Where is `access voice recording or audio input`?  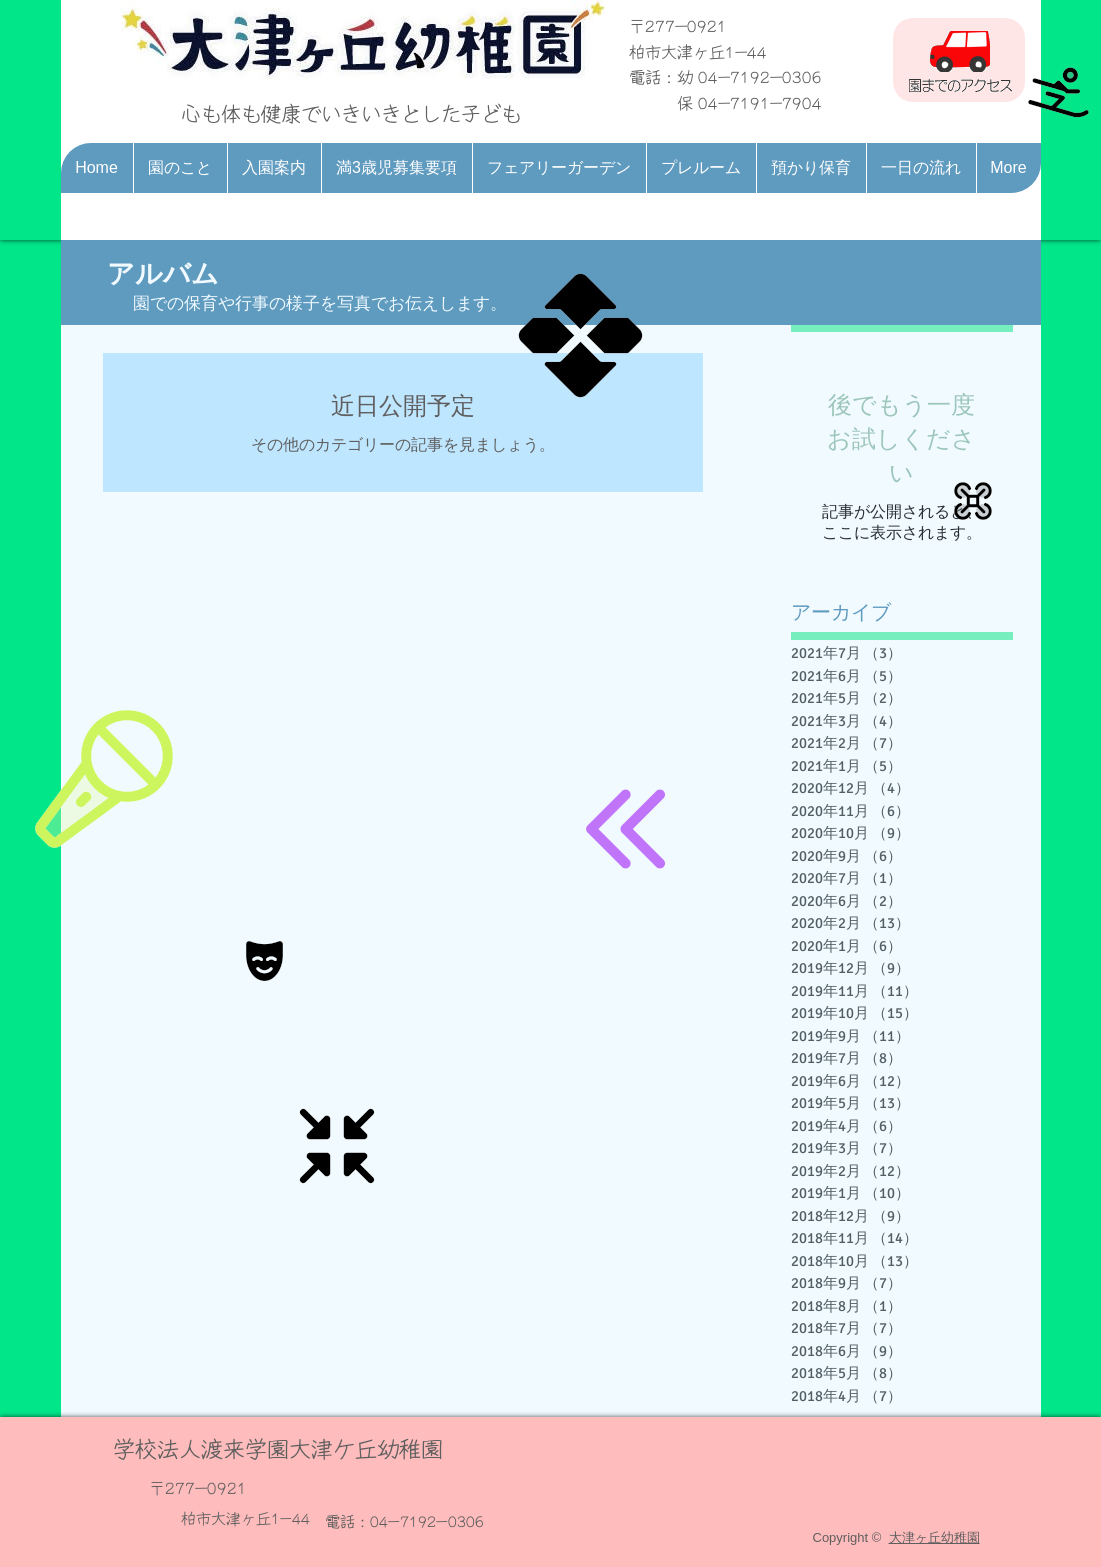 access voice recording or audio input is located at coordinates (101, 781).